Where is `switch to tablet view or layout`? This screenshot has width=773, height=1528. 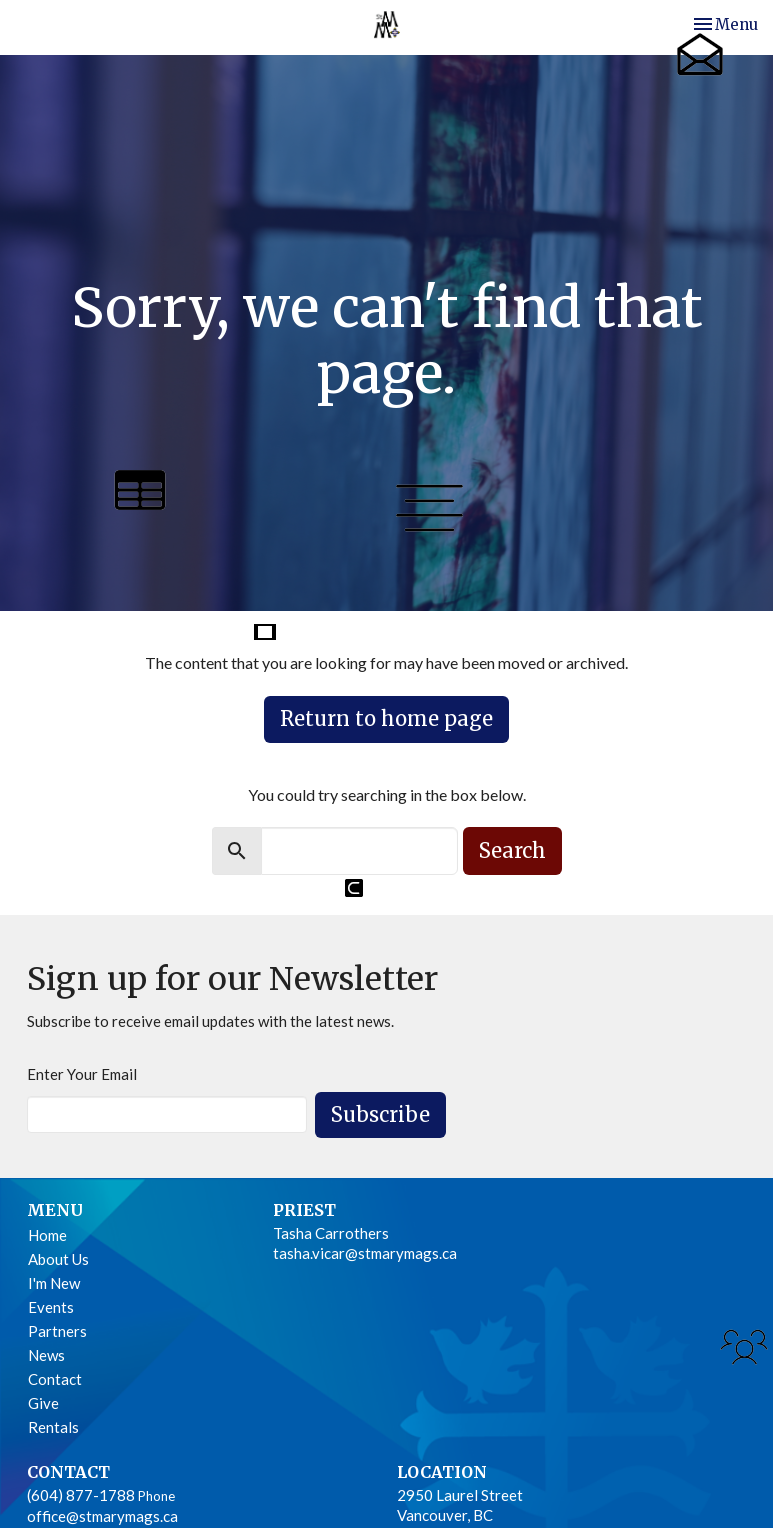 switch to tablet view or layout is located at coordinates (265, 632).